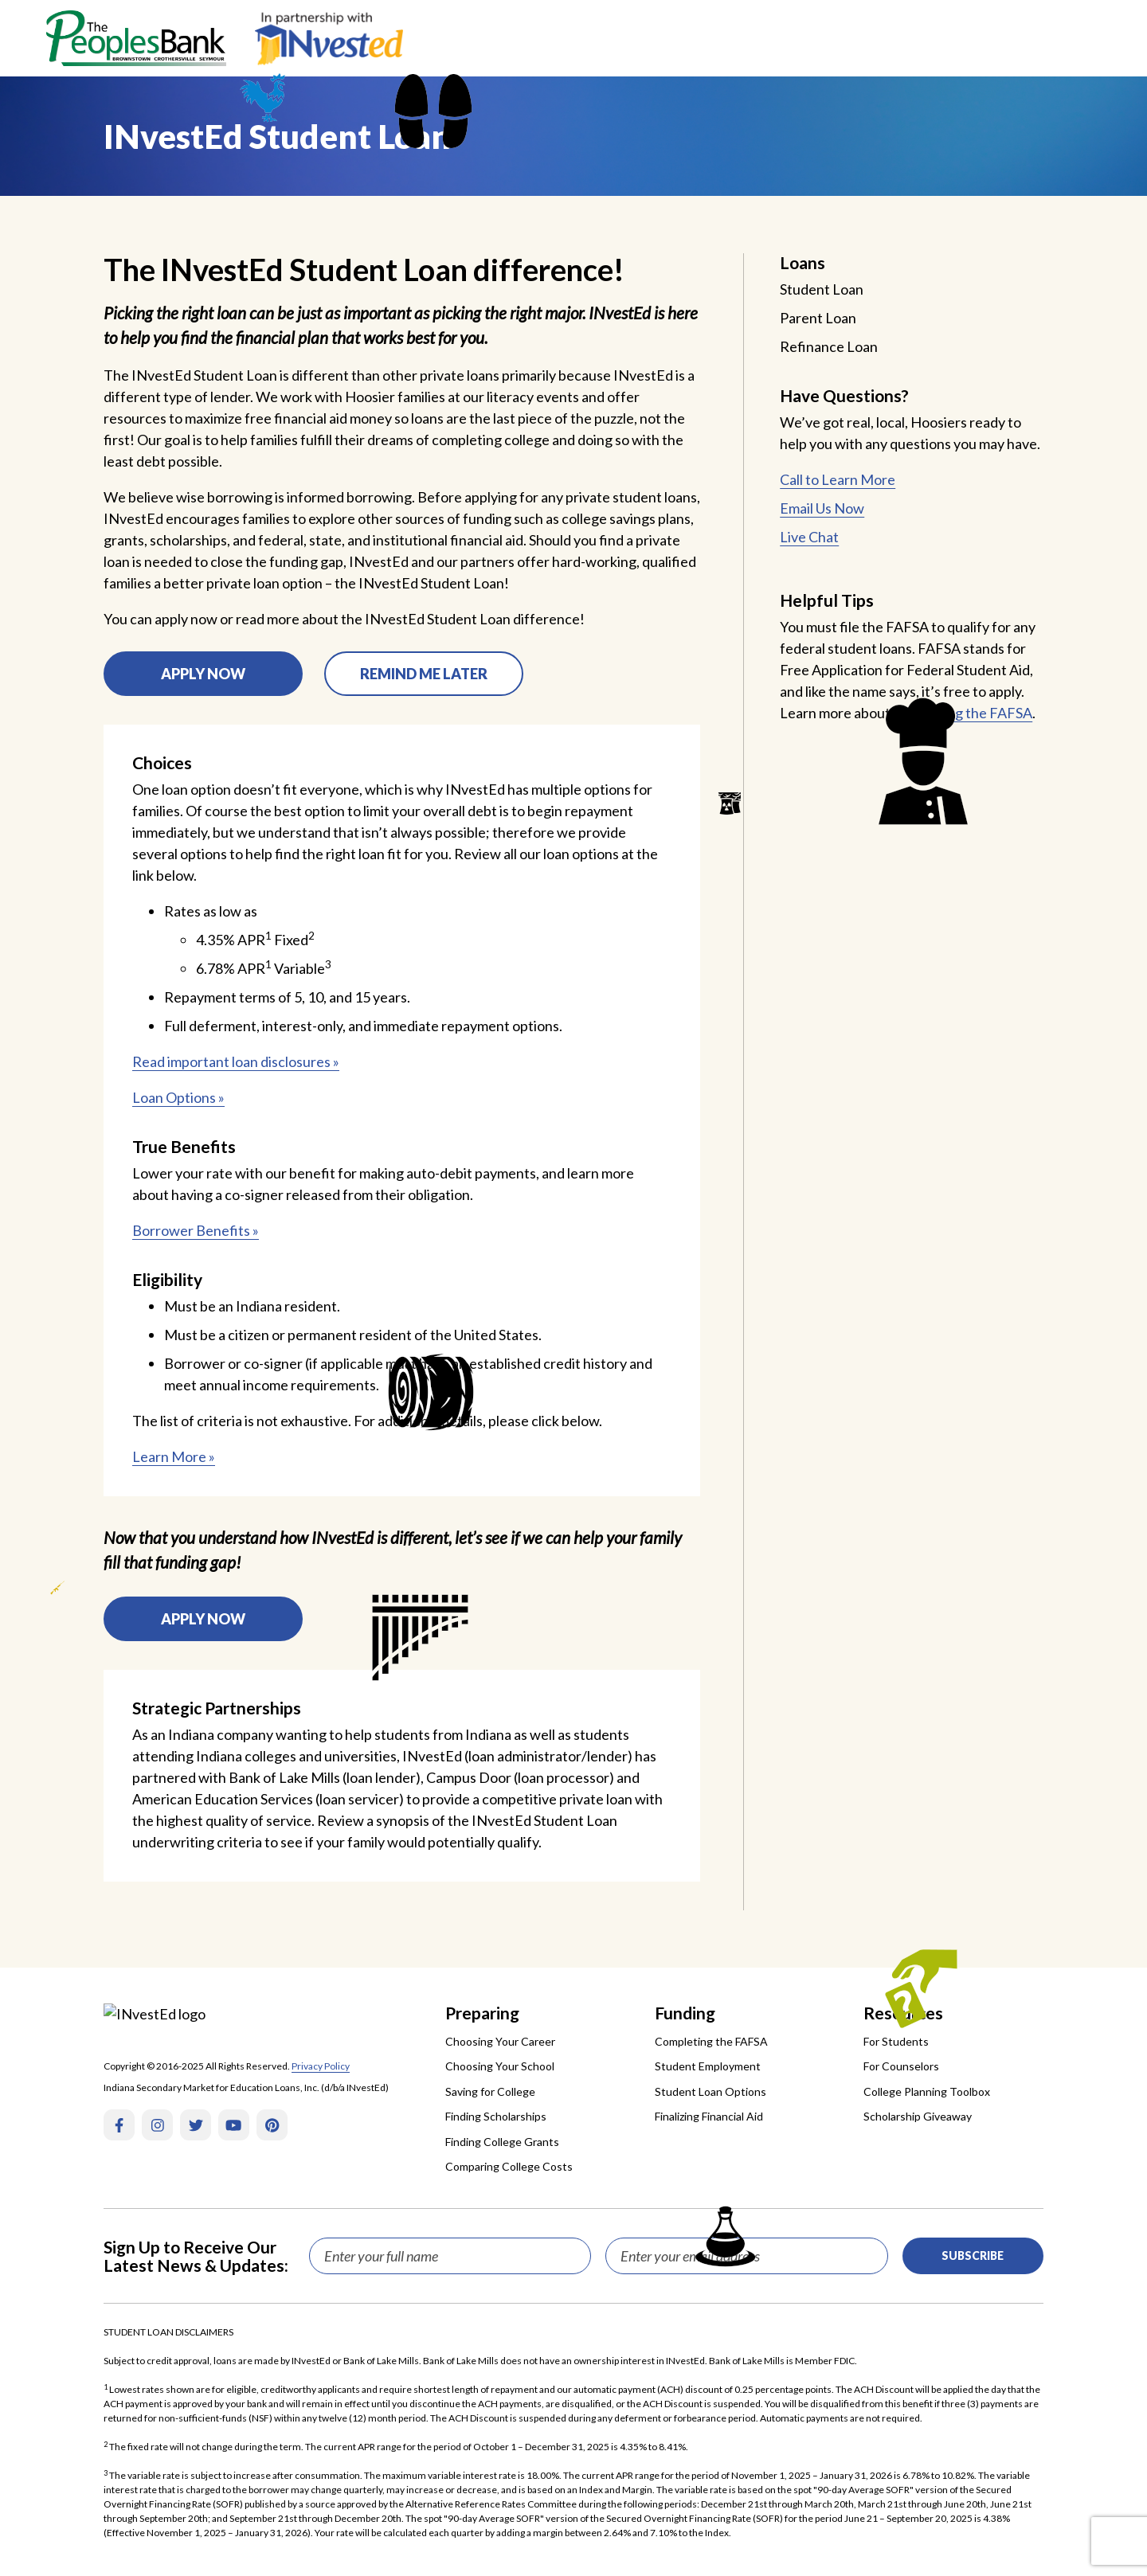 Image resolution: width=1147 pixels, height=2576 pixels. What do you see at coordinates (725, 2236) in the screenshot?
I see `use a potion item from inventory` at bounding box center [725, 2236].